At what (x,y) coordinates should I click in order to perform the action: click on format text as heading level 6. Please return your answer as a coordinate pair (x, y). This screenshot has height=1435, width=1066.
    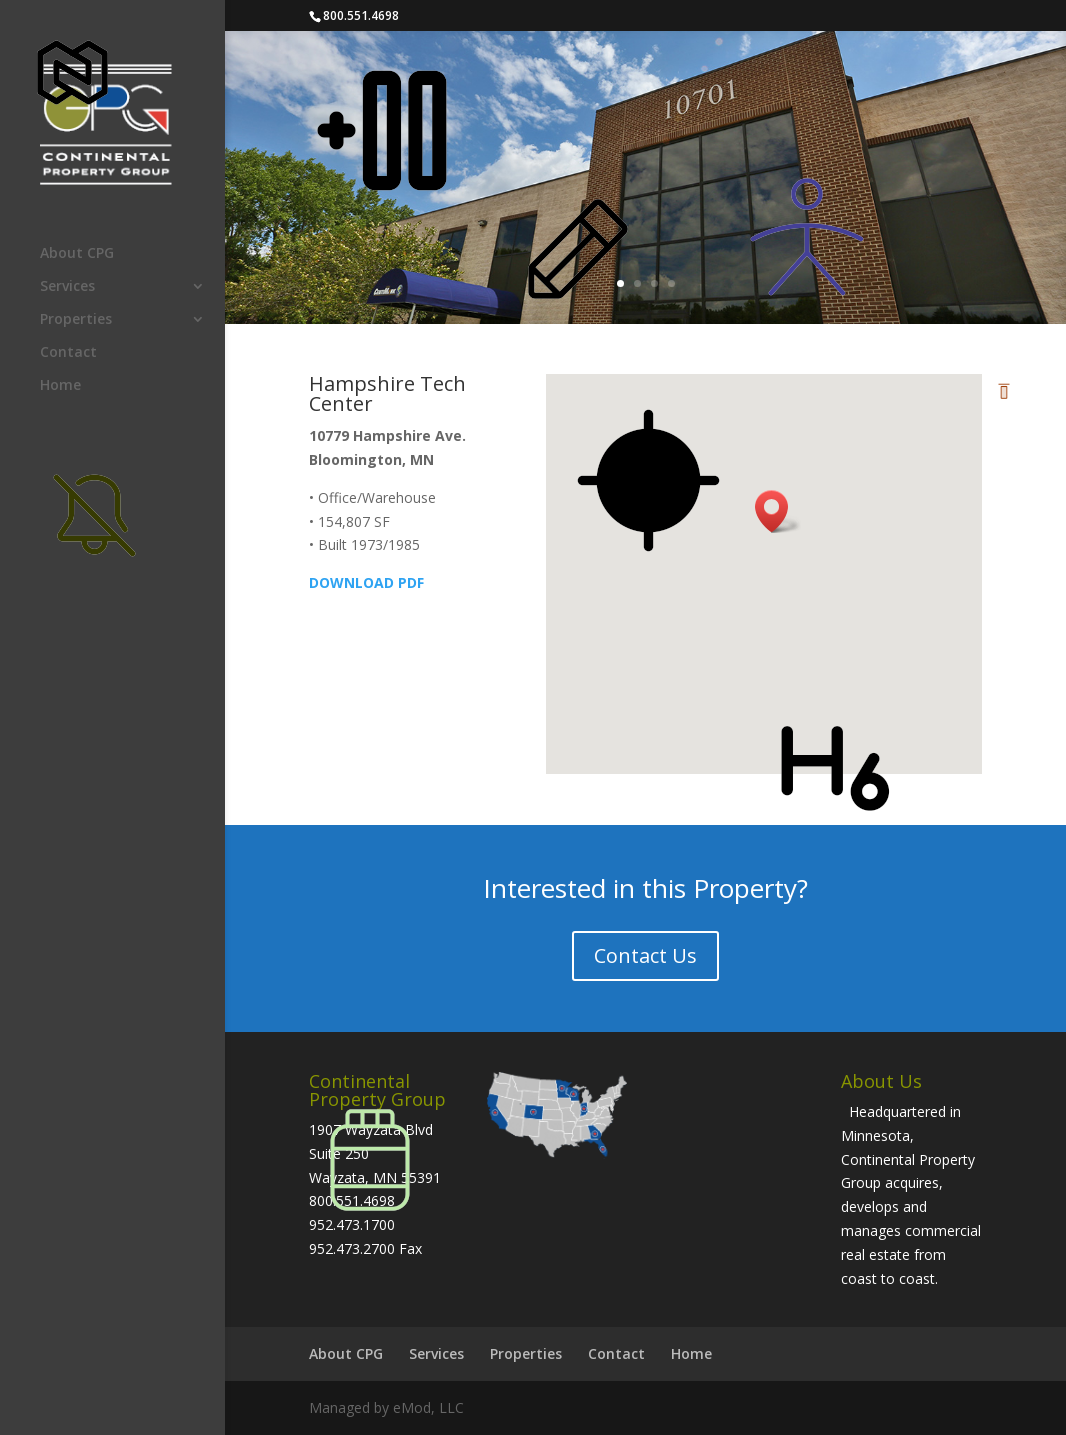
    Looking at the image, I should click on (829, 766).